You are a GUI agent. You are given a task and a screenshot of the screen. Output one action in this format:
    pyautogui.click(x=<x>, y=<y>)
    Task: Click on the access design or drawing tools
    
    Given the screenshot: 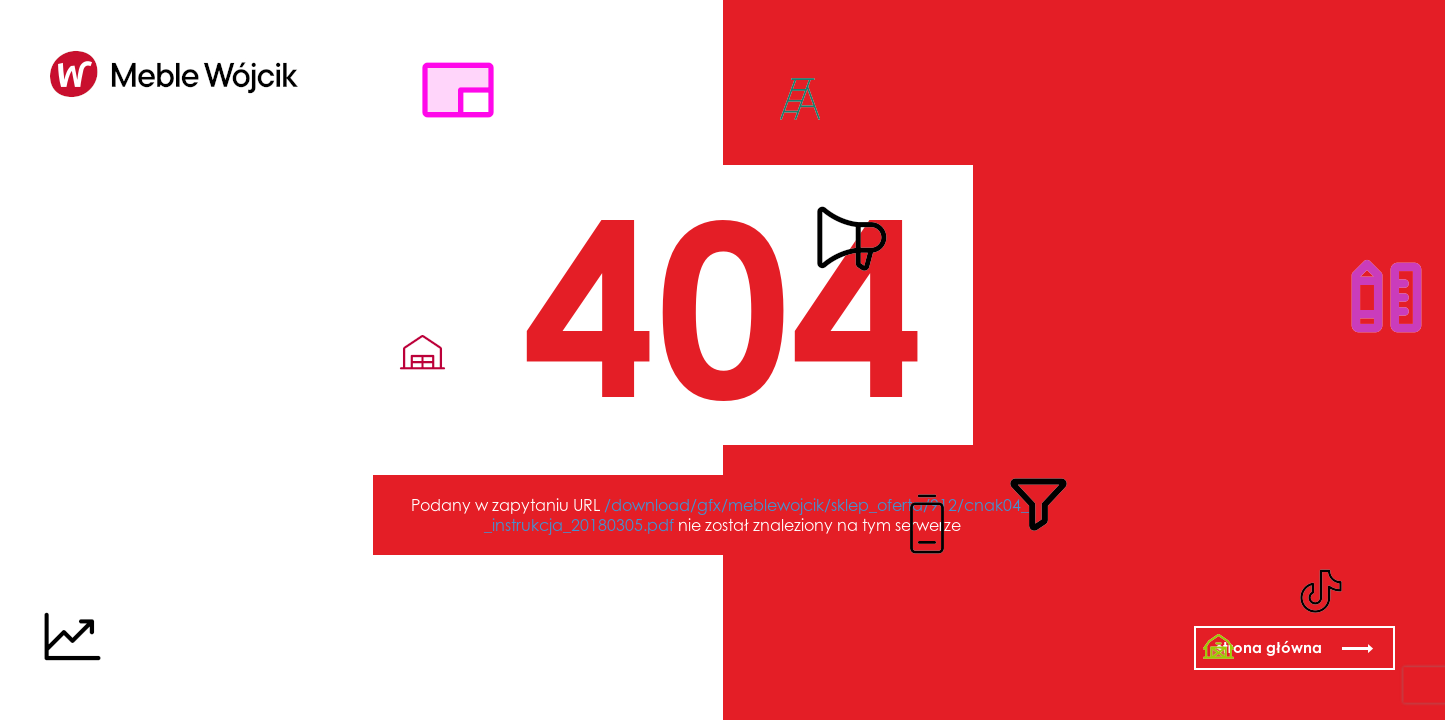 What is the action you would take?
    pyautogui.click(x=1386, y=297)
    